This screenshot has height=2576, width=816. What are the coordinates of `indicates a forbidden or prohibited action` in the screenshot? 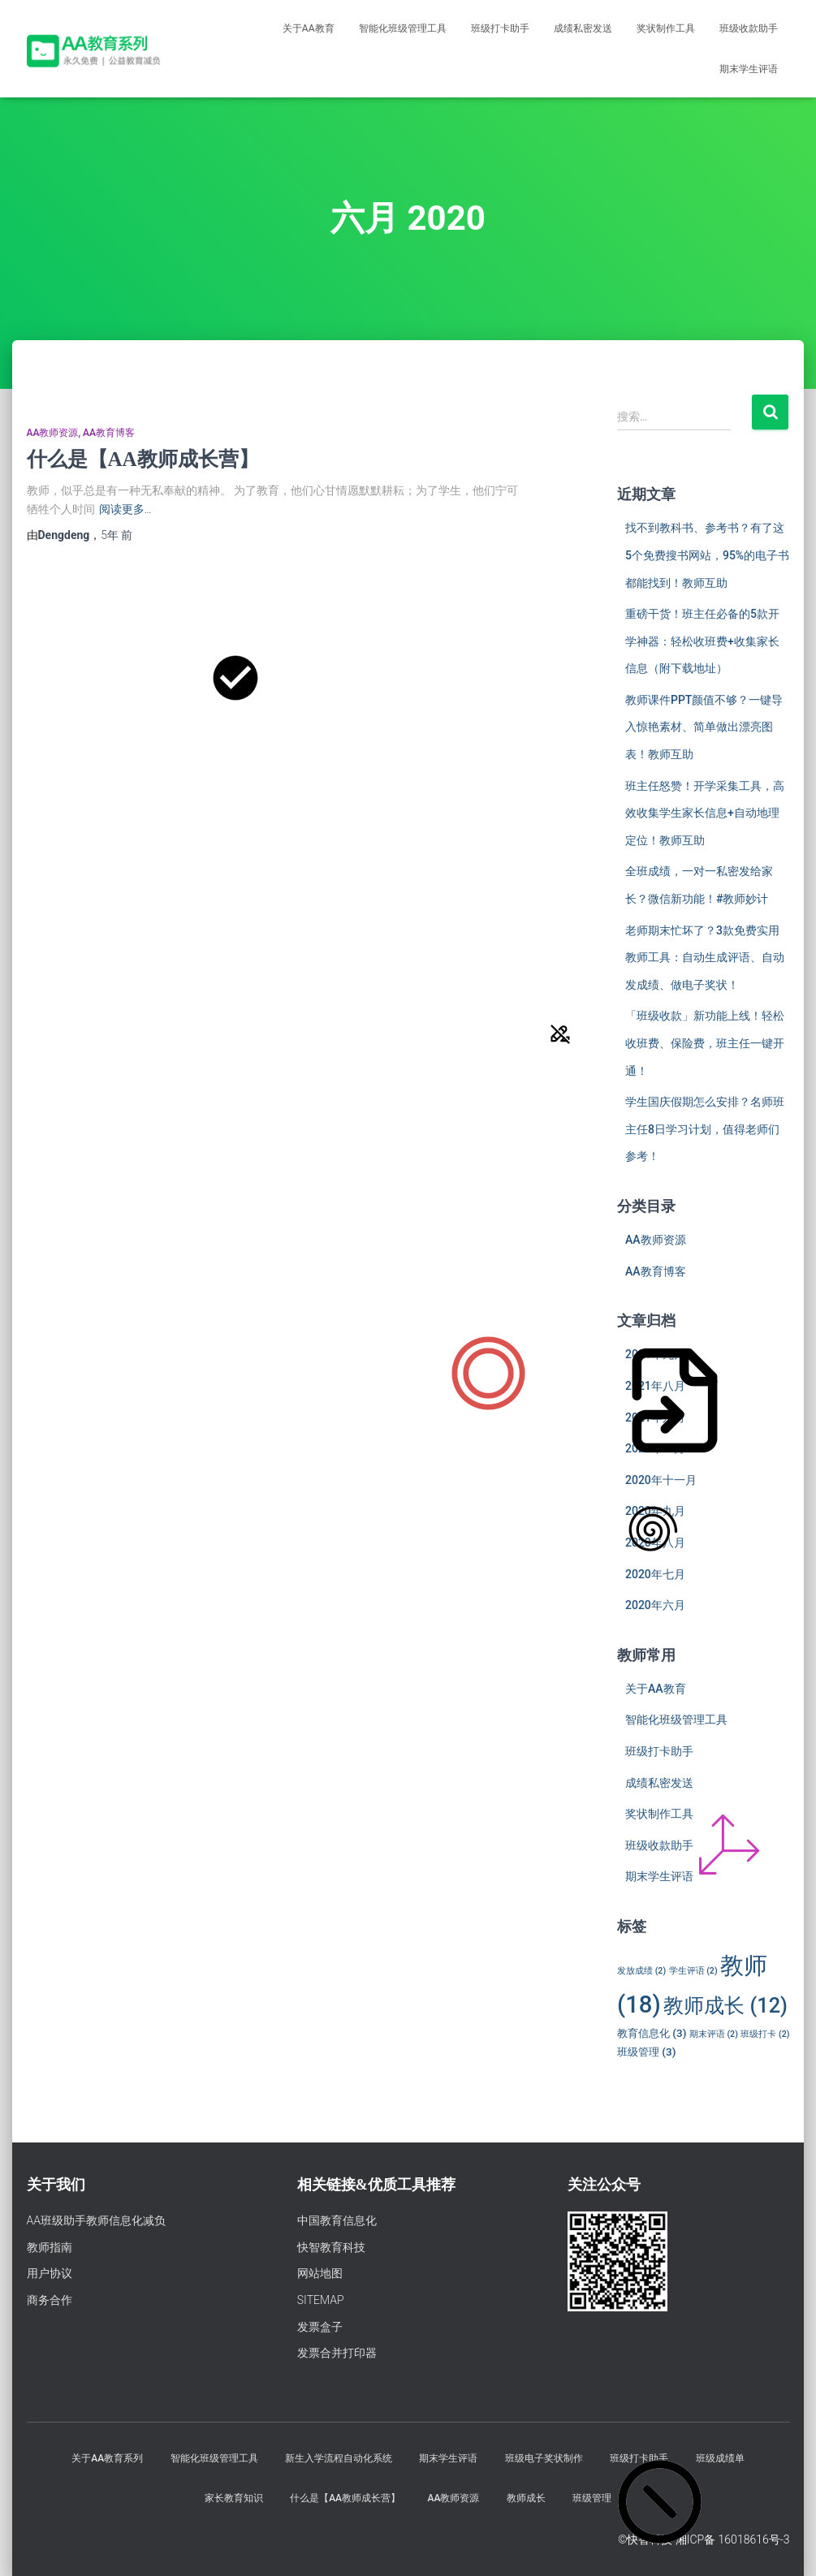 It's located at (659, 2501).